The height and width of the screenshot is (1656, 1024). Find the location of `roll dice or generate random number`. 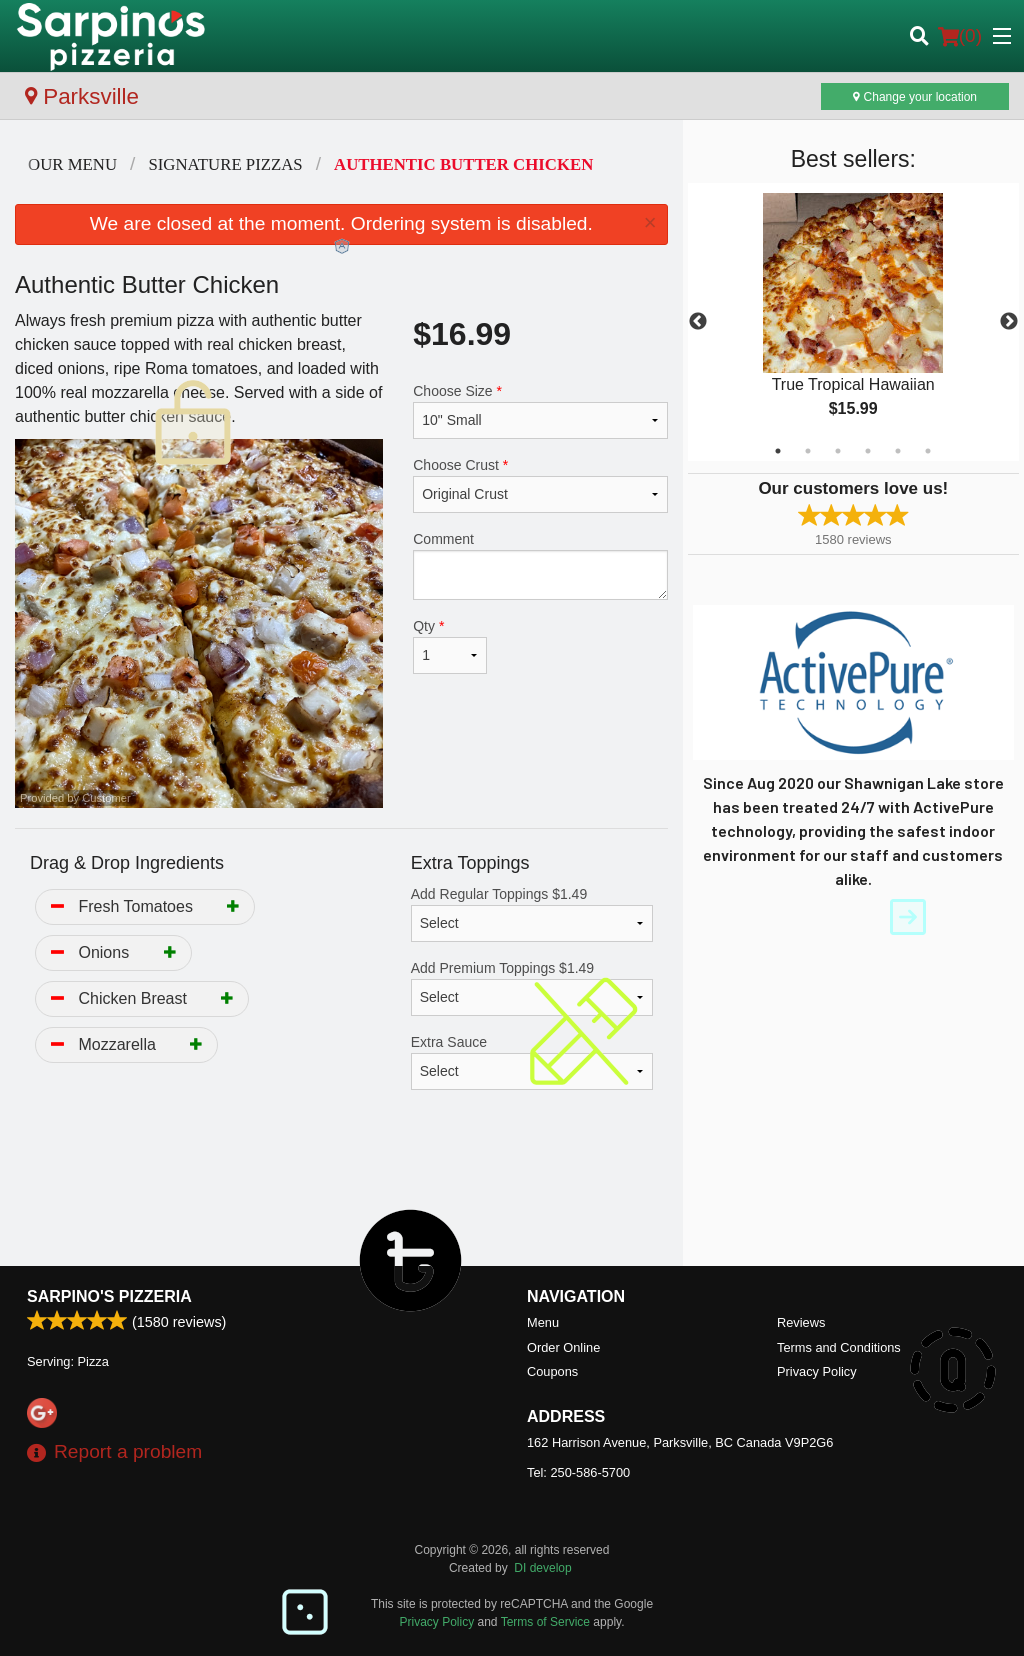

roll dice or generate random number is located at coordinates (305, 1612).